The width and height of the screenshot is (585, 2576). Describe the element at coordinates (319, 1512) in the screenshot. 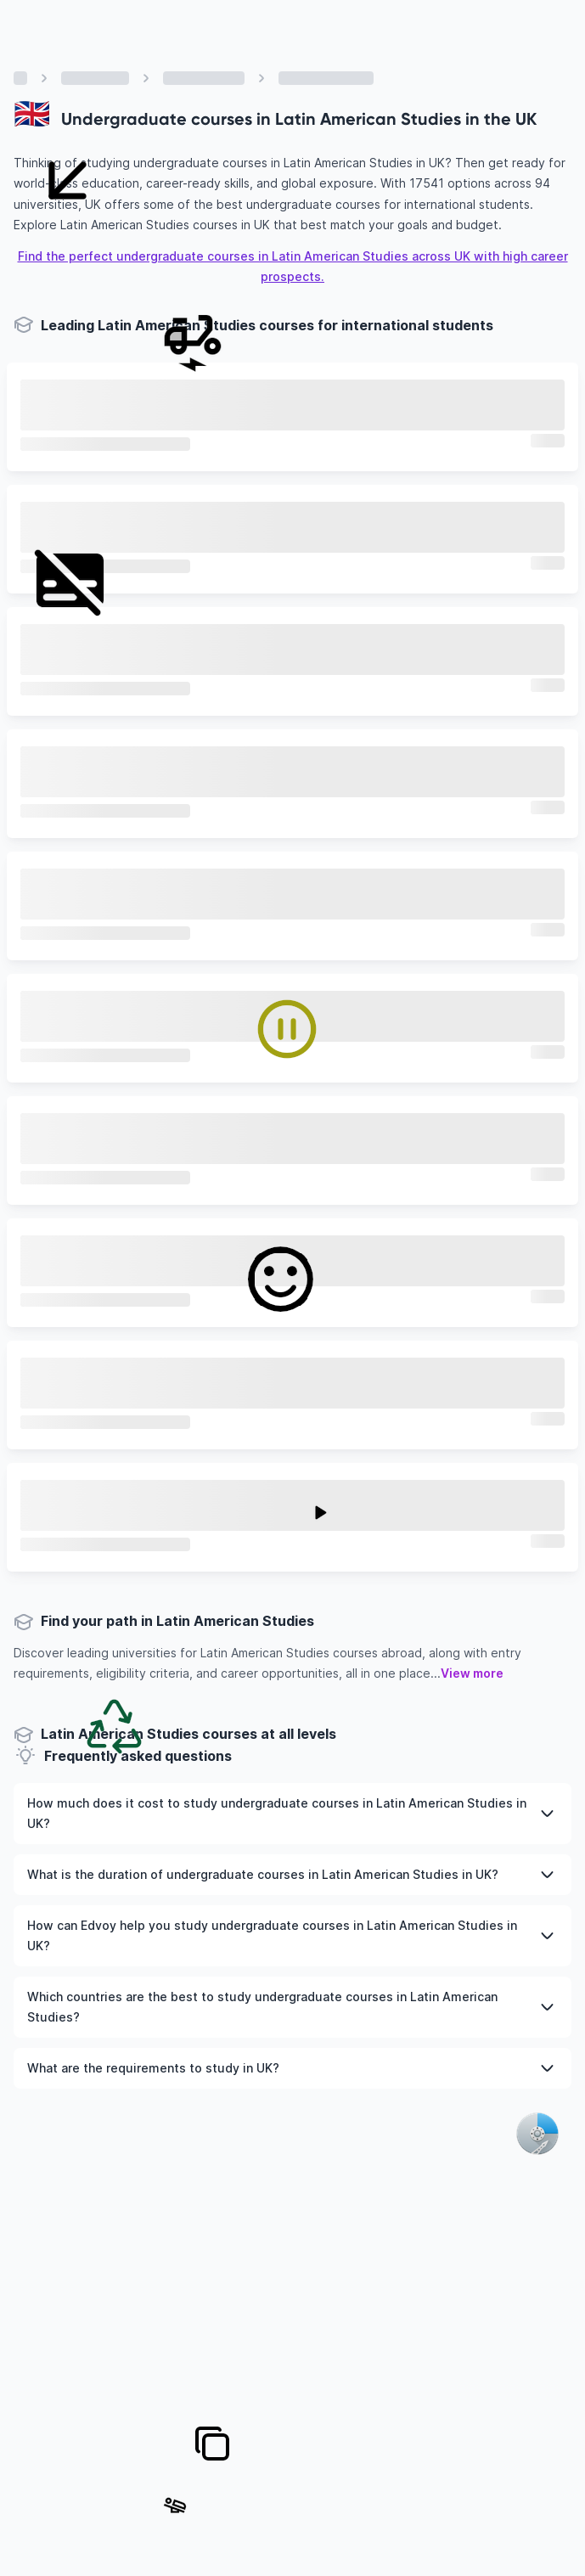

I see `play media content` at that location.